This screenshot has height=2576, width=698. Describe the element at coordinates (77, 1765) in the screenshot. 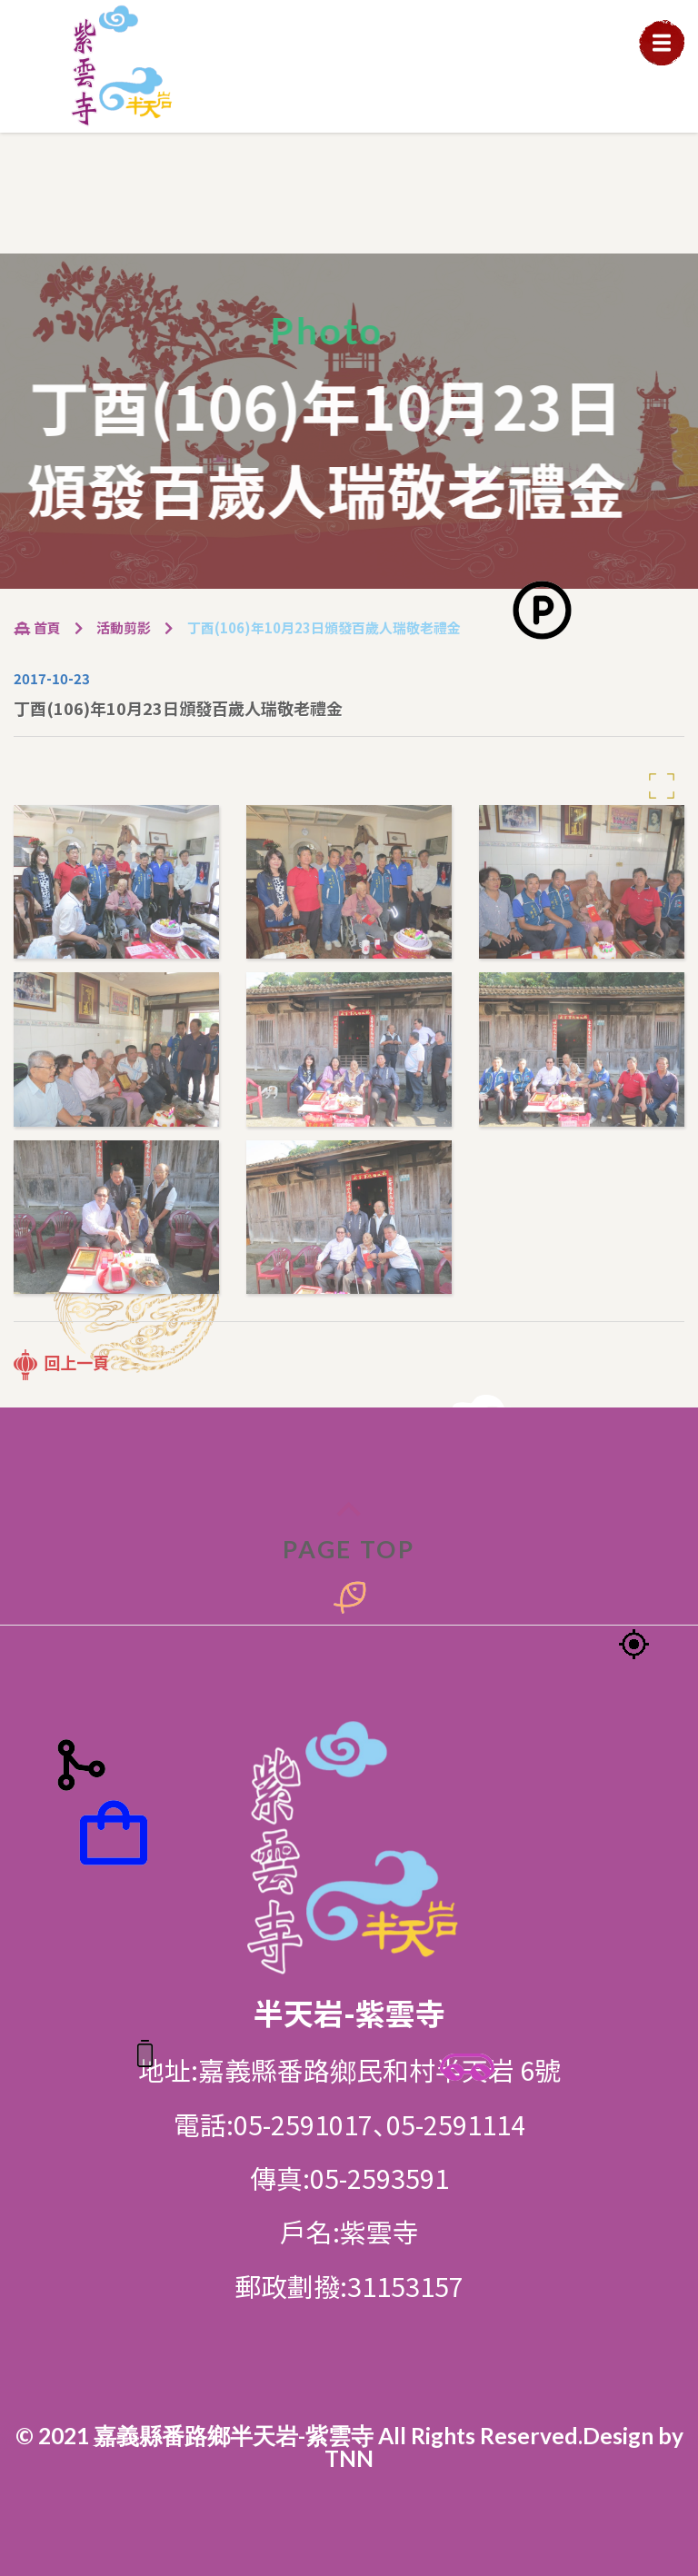

I see `merge branches in version control` at that location.